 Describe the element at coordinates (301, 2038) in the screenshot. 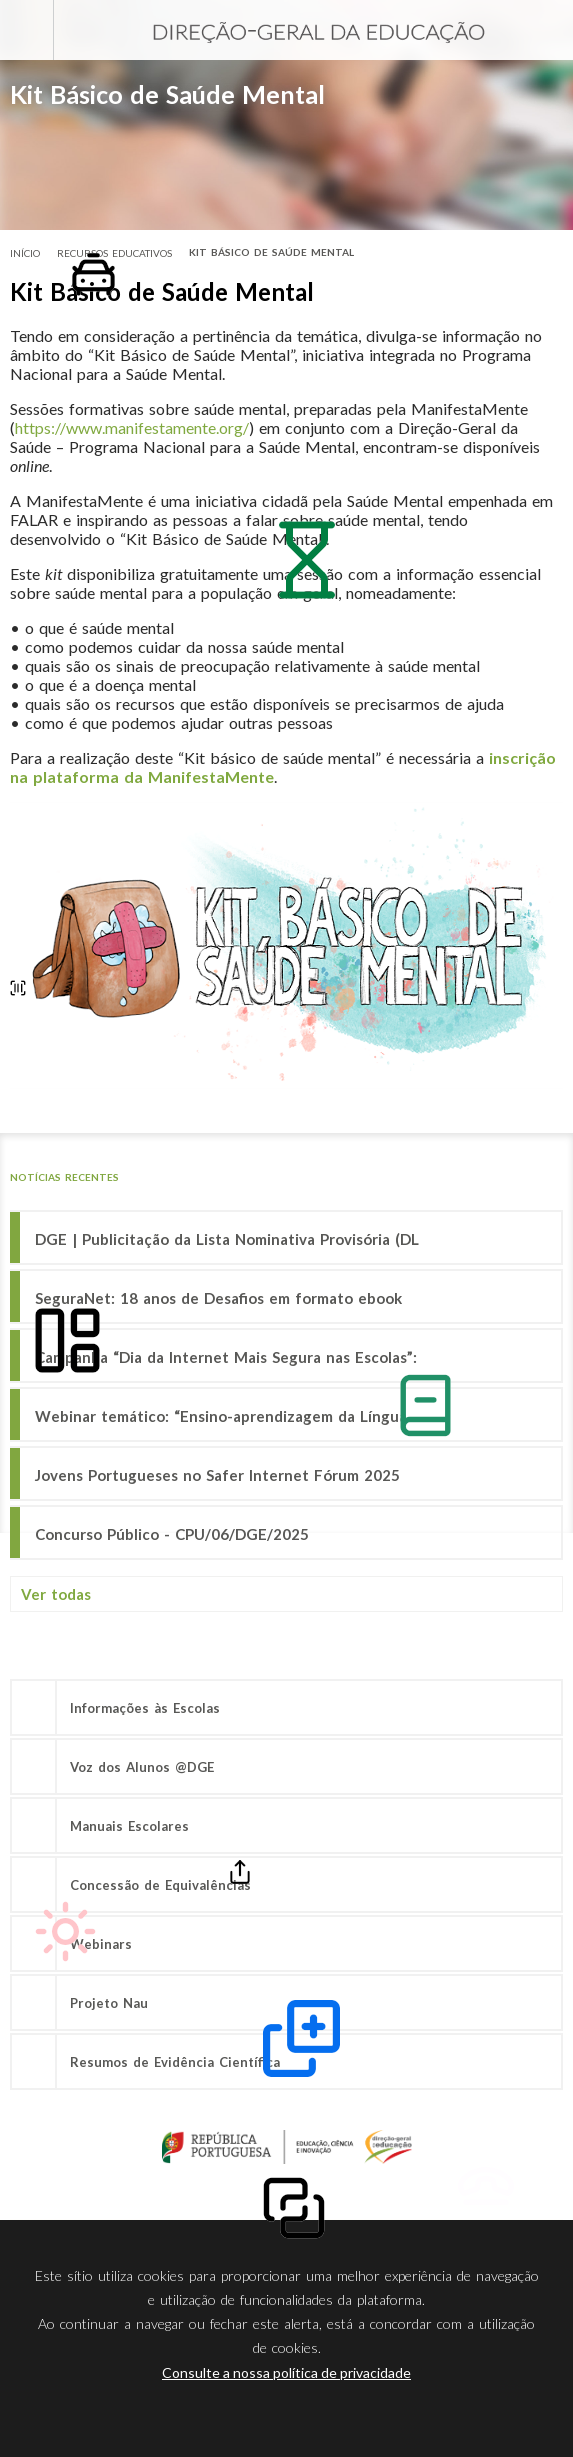

I see `duplicate or copy an item` at that location.